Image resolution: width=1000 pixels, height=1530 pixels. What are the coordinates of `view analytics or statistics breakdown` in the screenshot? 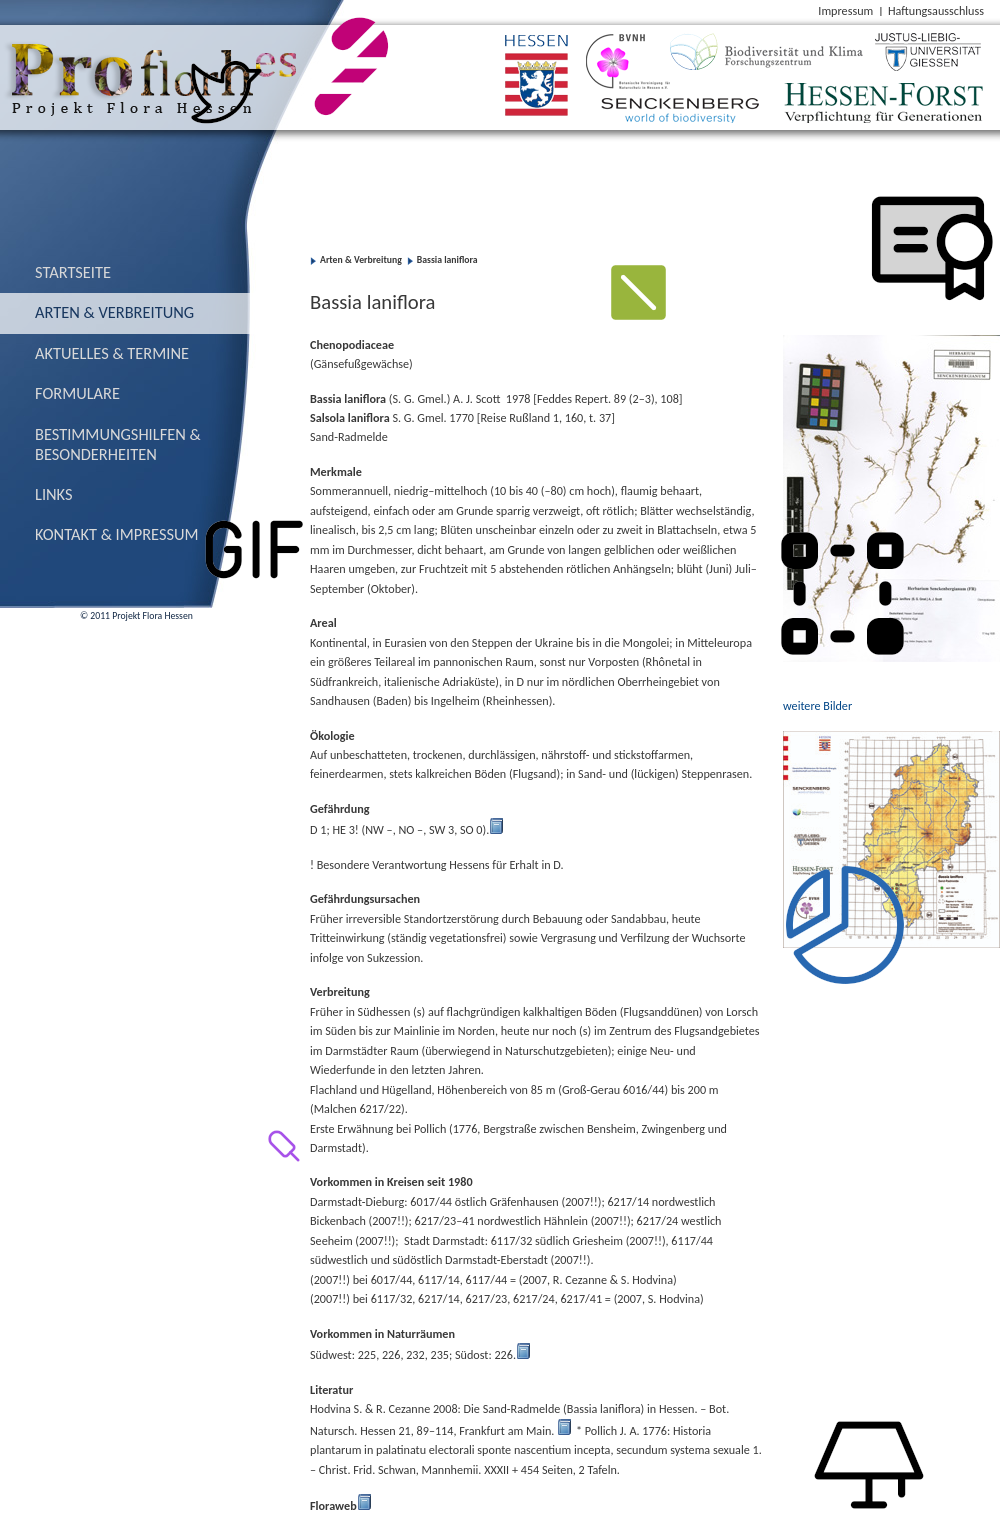 It's located at (845, 925).